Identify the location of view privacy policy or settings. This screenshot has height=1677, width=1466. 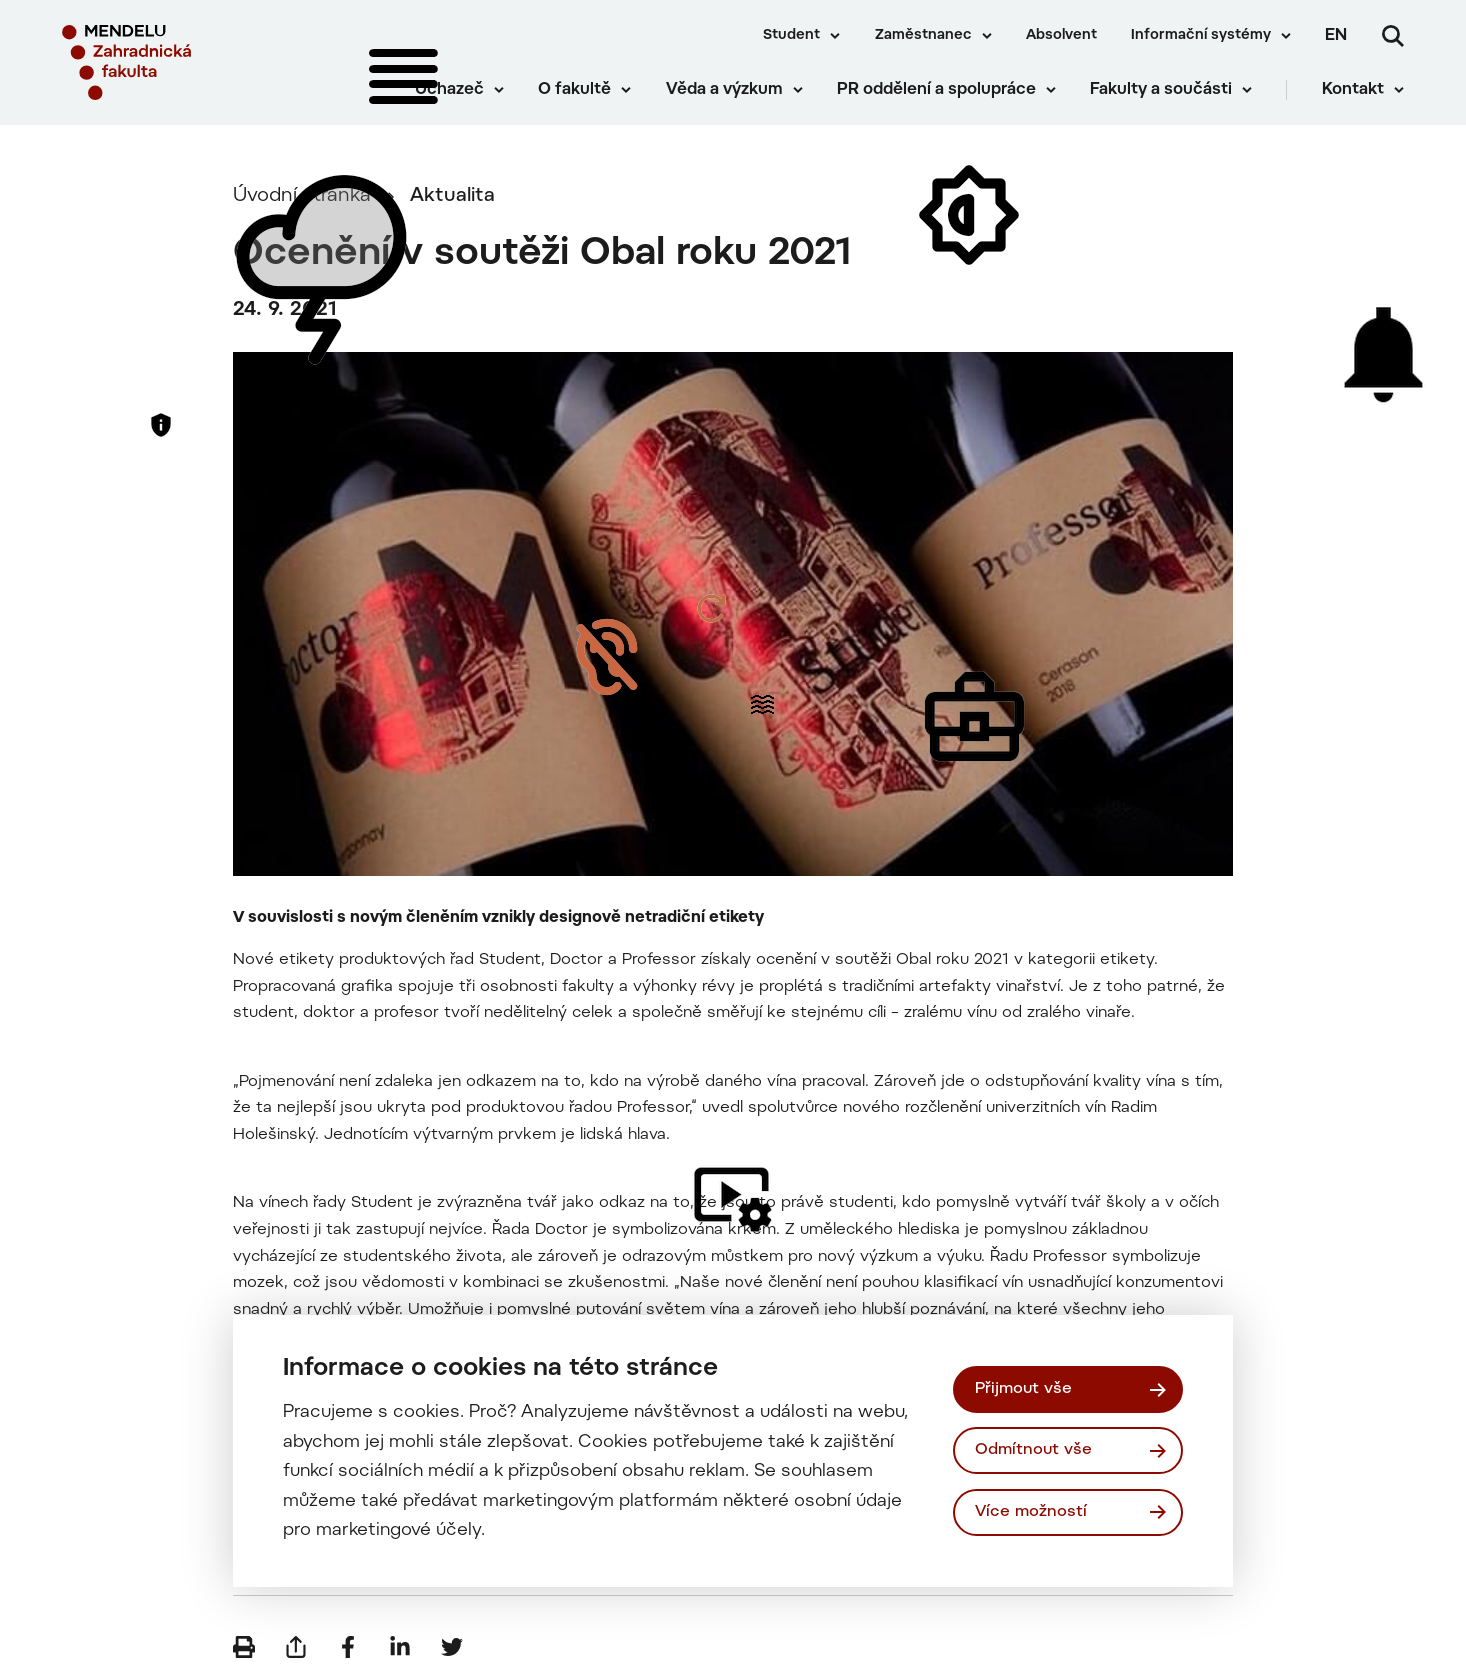
(161, 425).